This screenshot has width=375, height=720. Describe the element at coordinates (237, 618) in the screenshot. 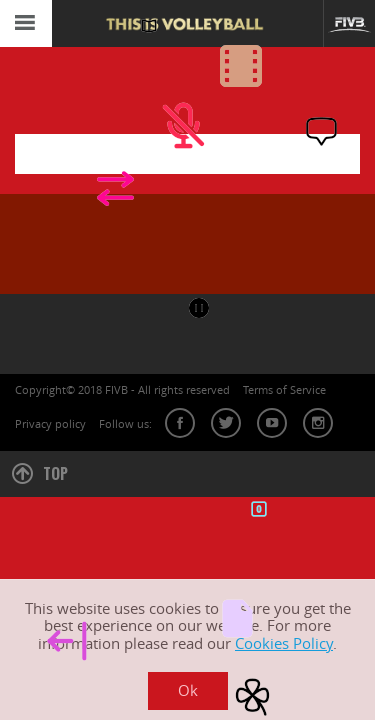

I see `view or open a file` at that location.